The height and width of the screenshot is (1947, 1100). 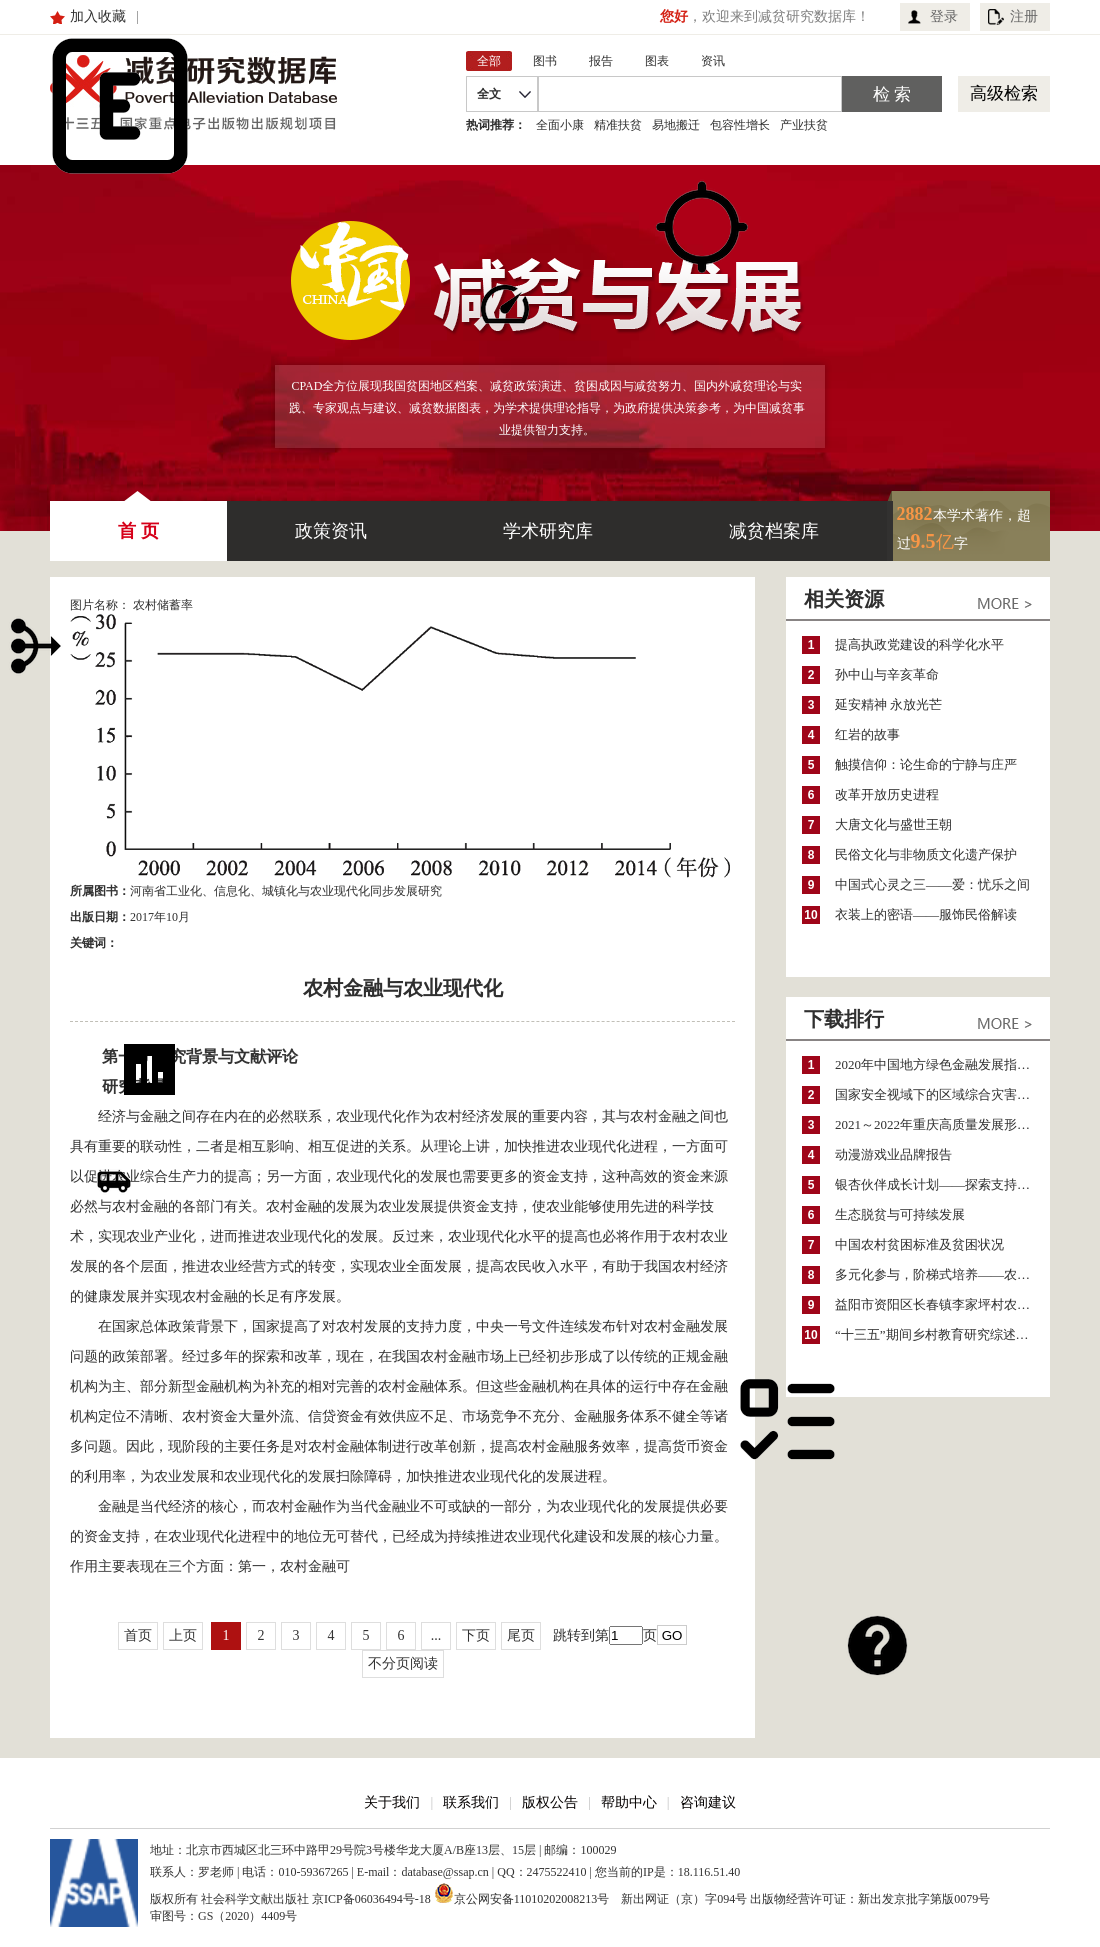 What do you see at coordinates (120, 106) in the screenshot?
I see `indicates an "E" rating or classification` at bounding box center [120, 106].